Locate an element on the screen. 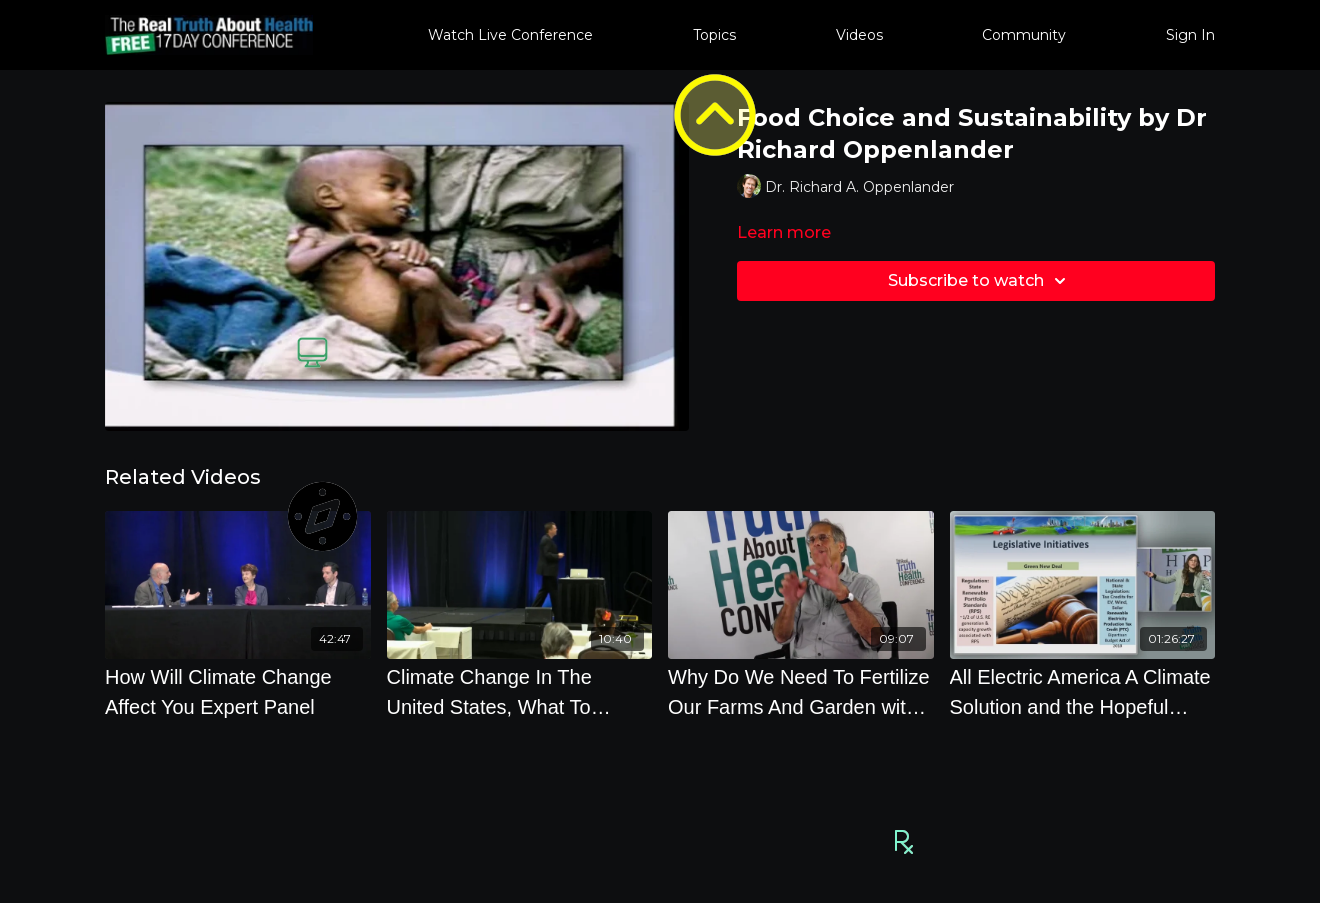 This screenshot has height=903, width=1320. scroll up or return to top of page is located at coordinates (715, 115).